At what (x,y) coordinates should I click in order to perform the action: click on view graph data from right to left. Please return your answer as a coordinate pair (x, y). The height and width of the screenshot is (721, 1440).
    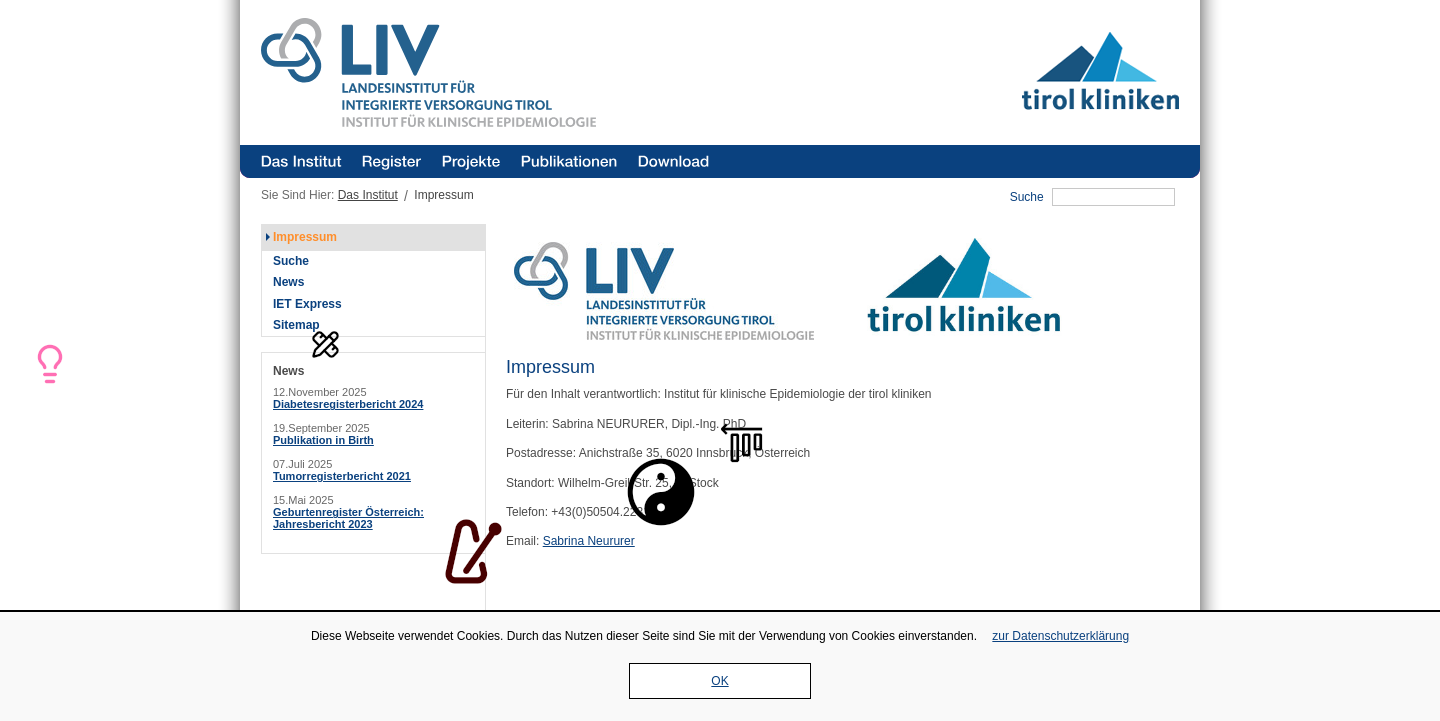
    Looking at the image, I should click on (742, 442).